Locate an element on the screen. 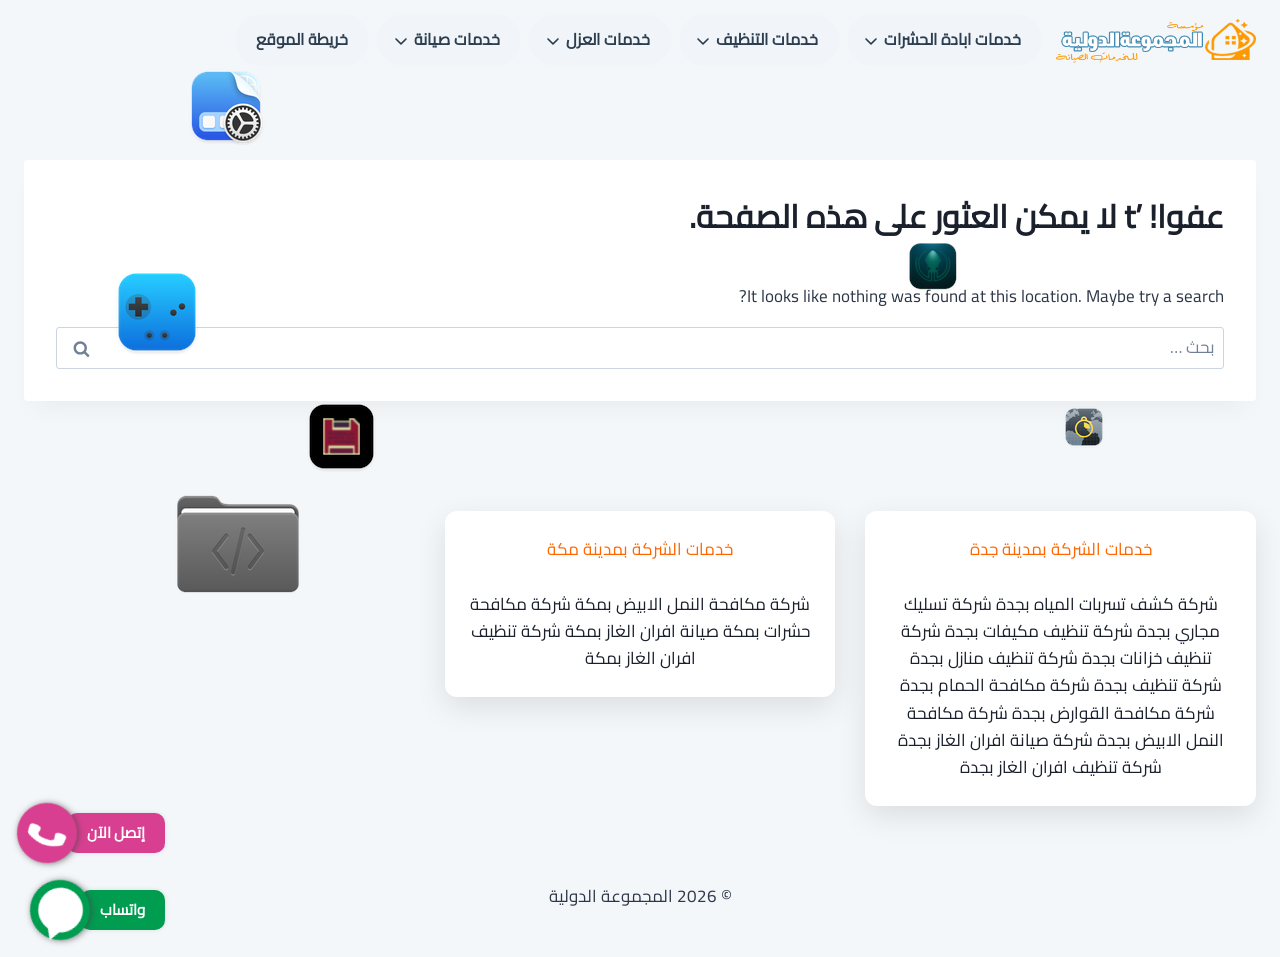  launch inscryption game is located at coordinates (341, 436).